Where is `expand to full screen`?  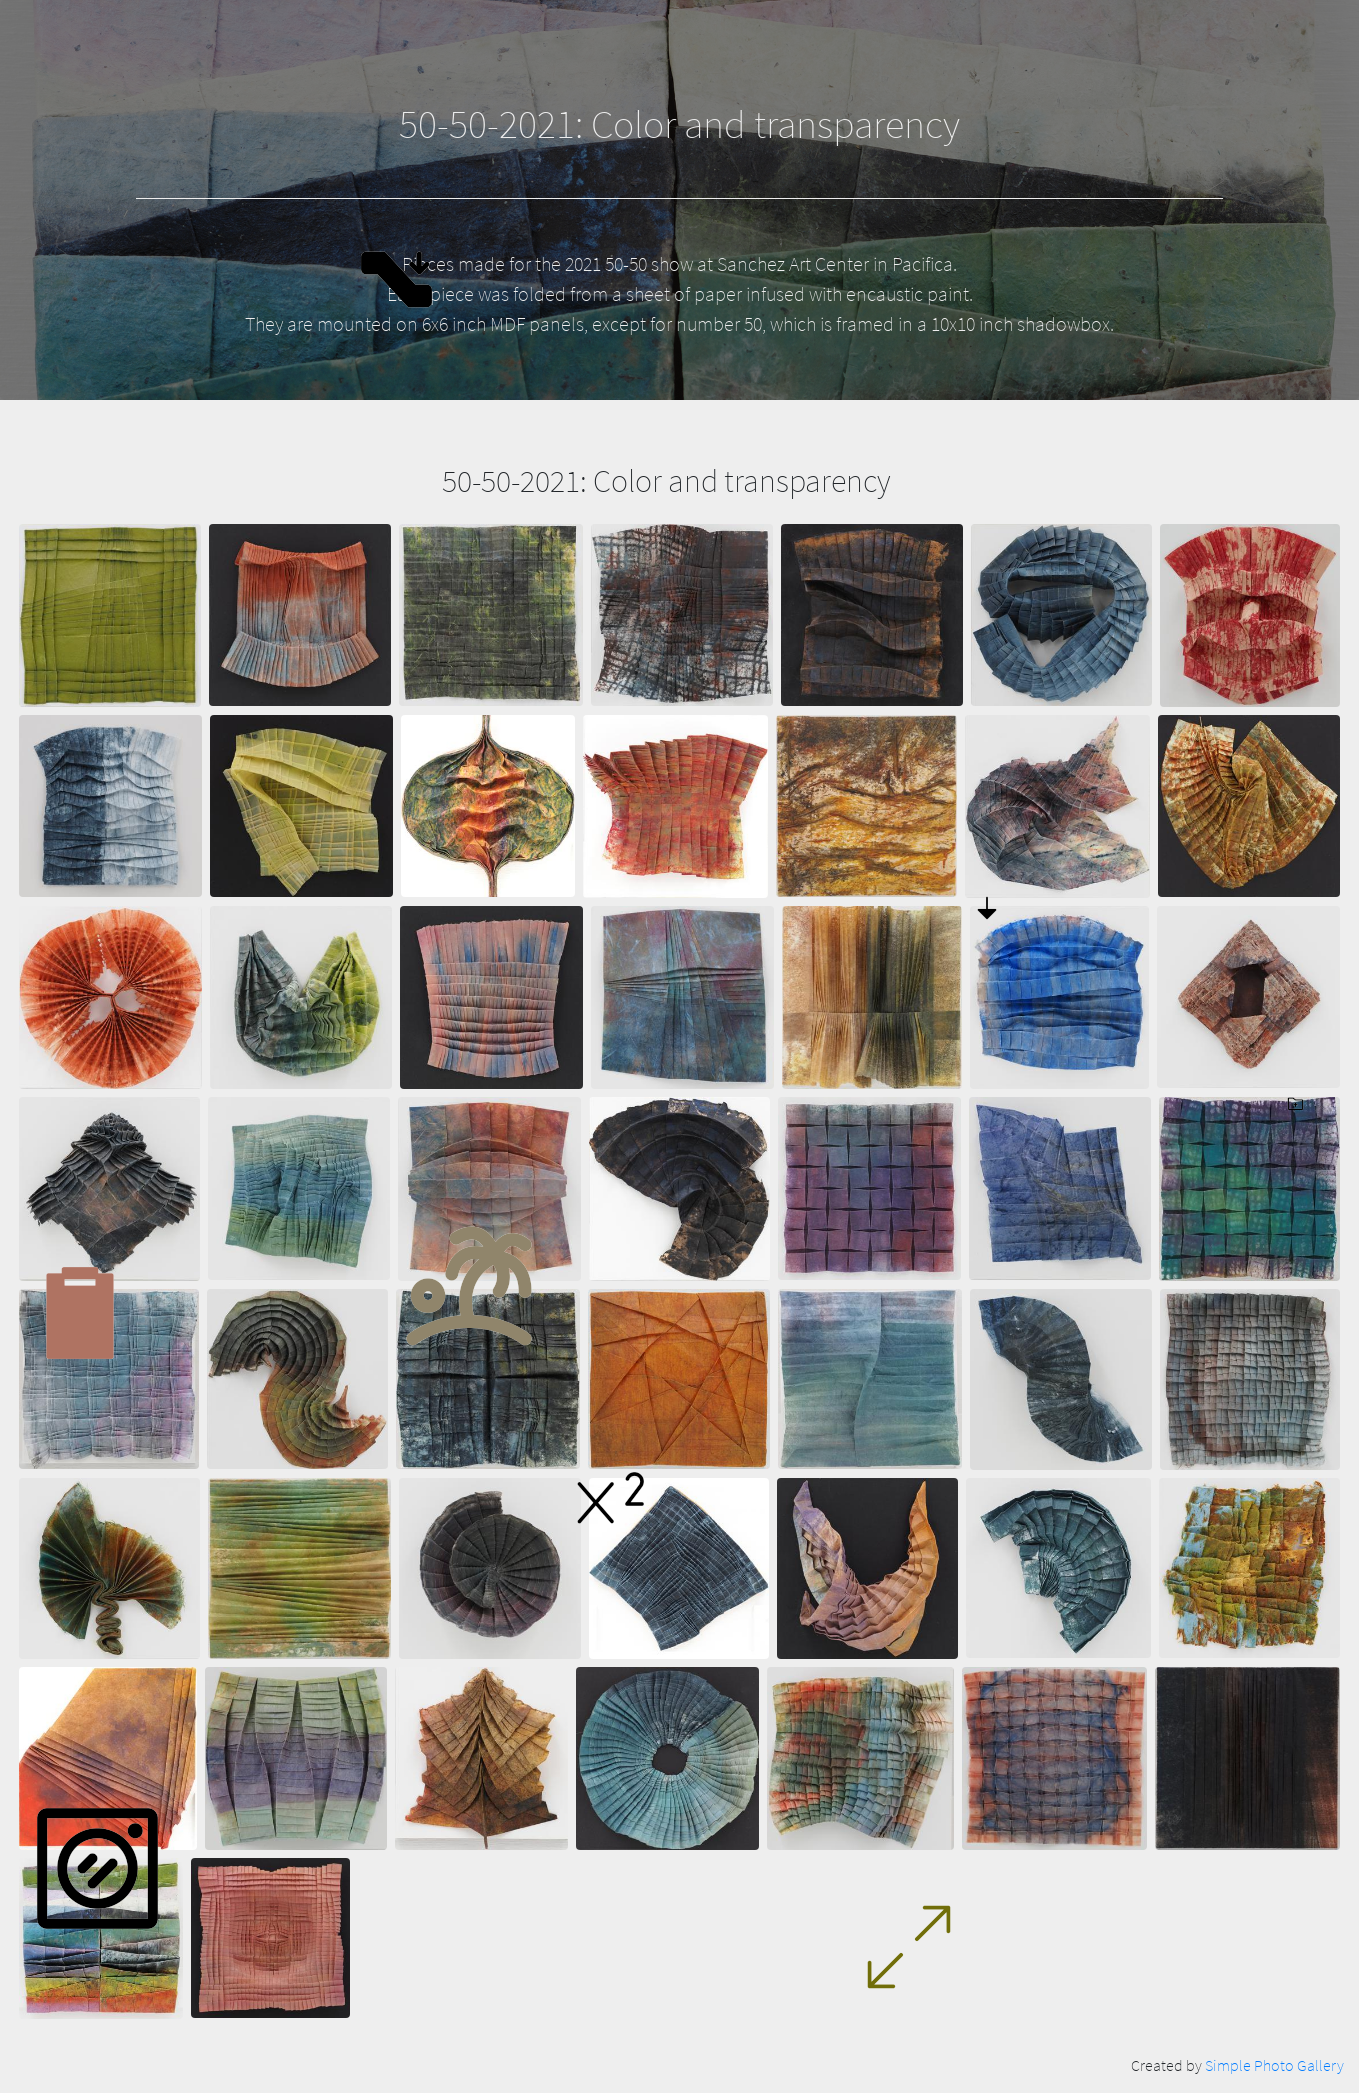 expand to full screen is located at coordinates (909, 1947).